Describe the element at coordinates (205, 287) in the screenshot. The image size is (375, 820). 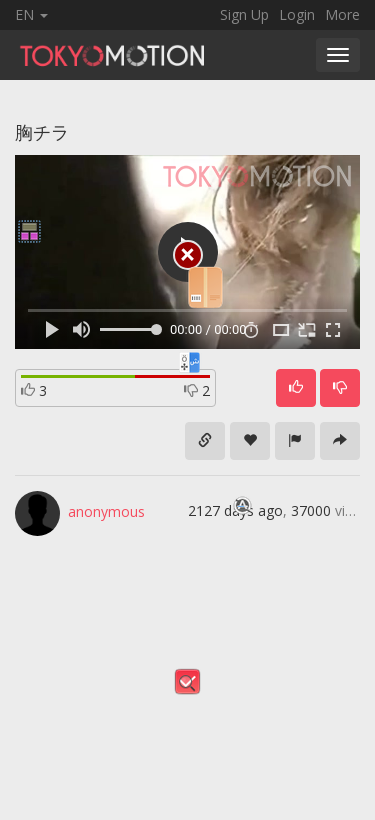
I see `compressed archive file type indicator` at that location.